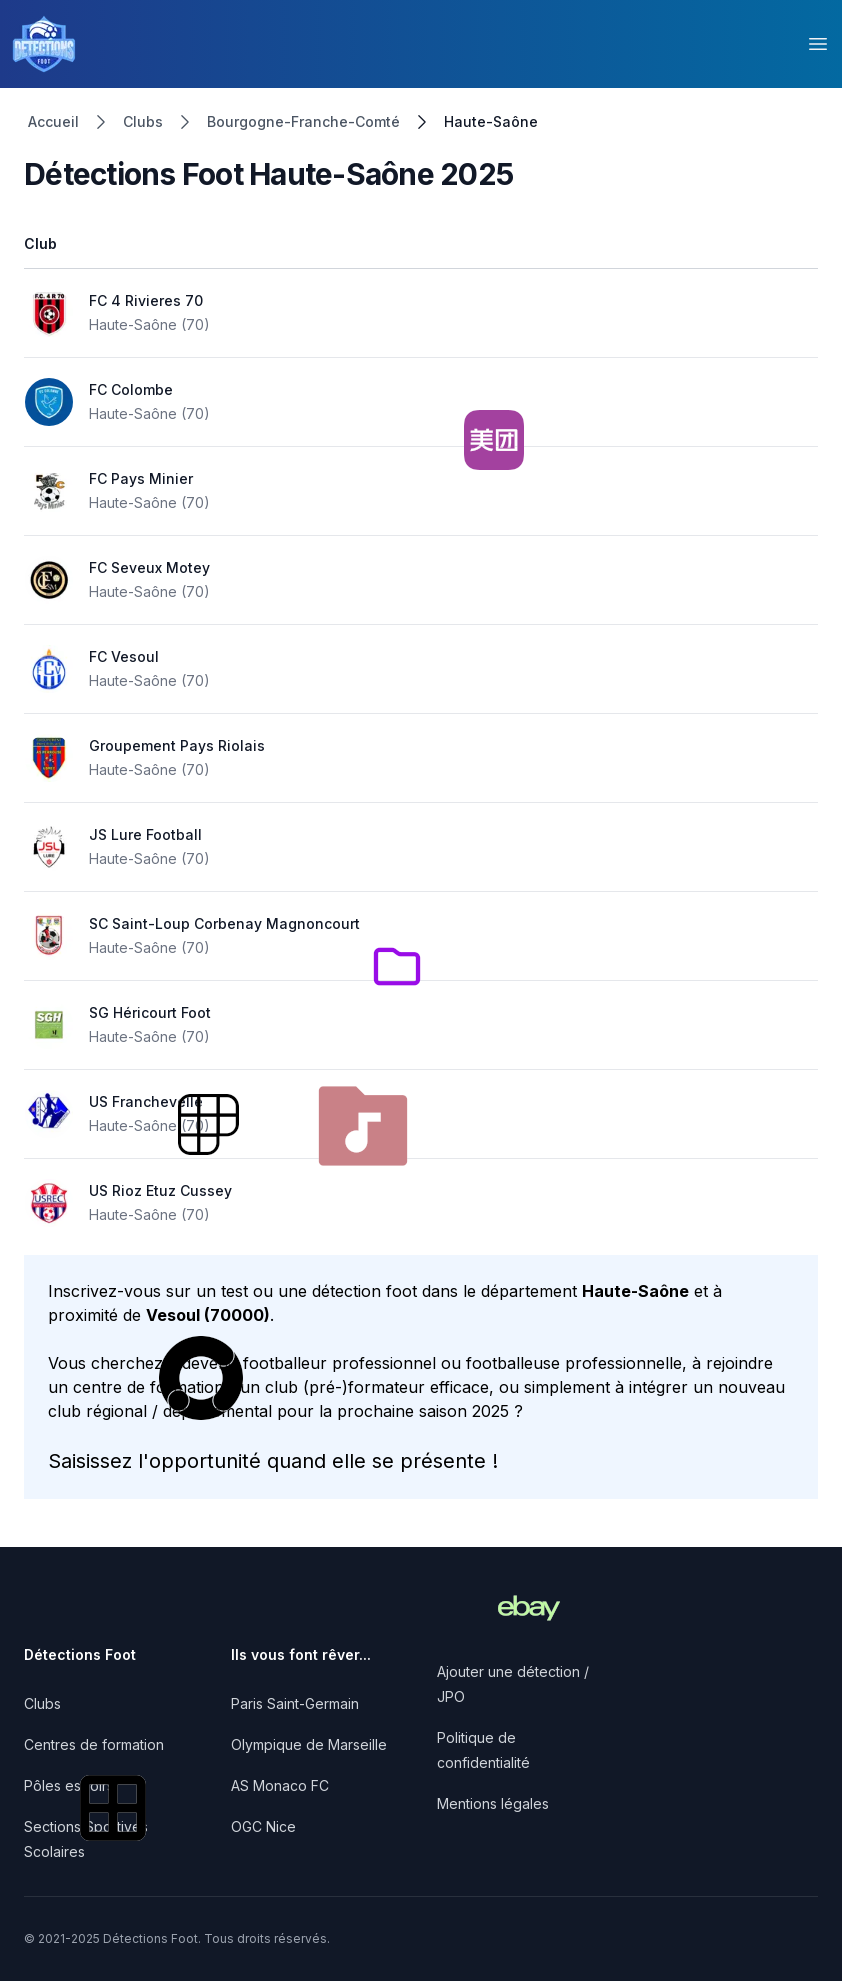 The width and height of the screenshot is (842, 1981). I want to click on switch to grid view, so click(113, 1808).